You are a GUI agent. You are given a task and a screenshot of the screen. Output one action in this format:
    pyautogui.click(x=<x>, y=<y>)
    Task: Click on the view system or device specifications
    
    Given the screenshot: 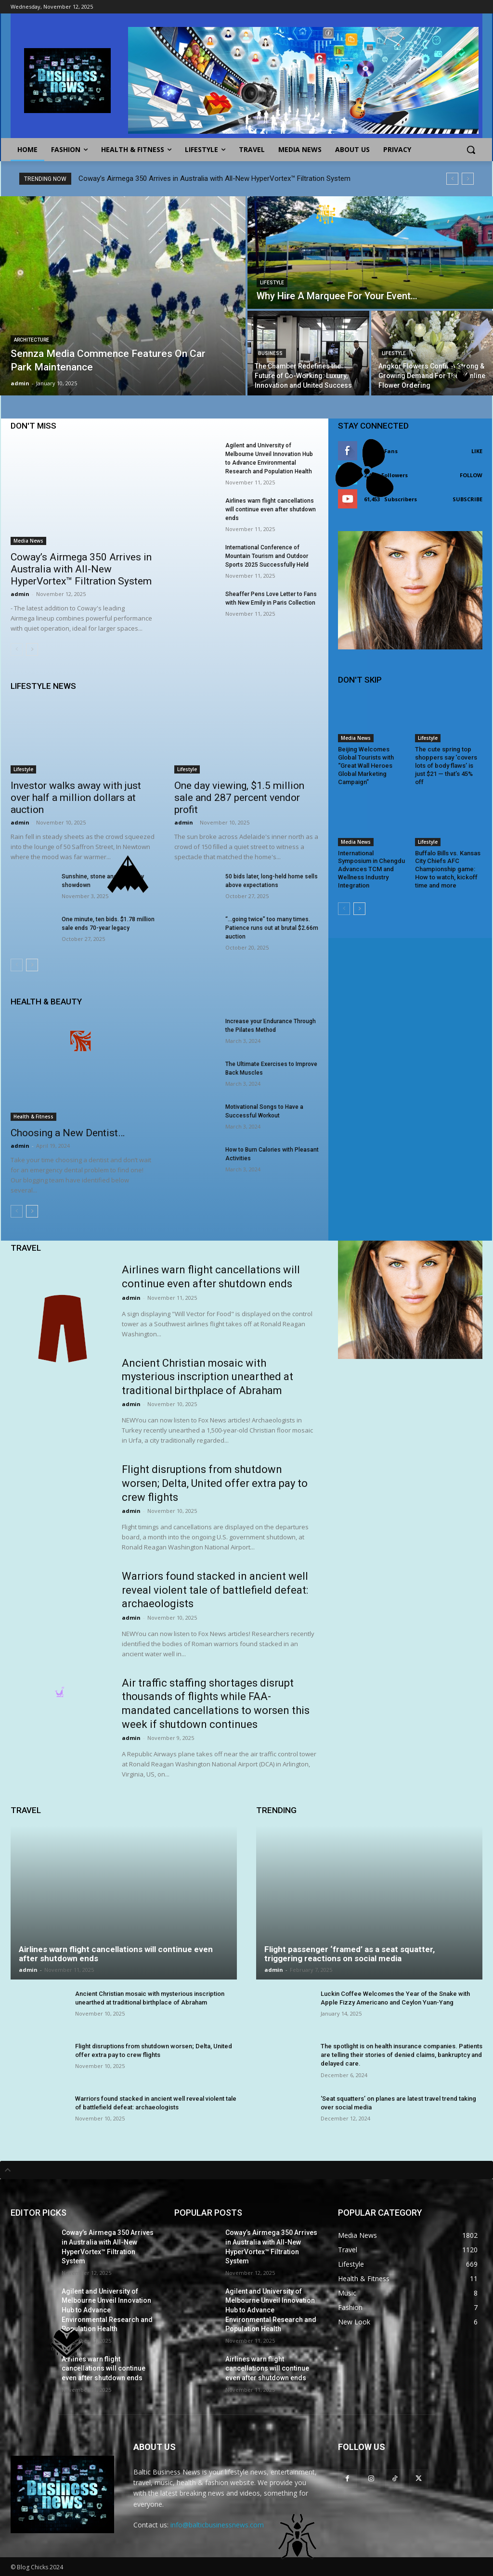 What is the action you would take?
    pyautogui.click(x=325, y=214)
    